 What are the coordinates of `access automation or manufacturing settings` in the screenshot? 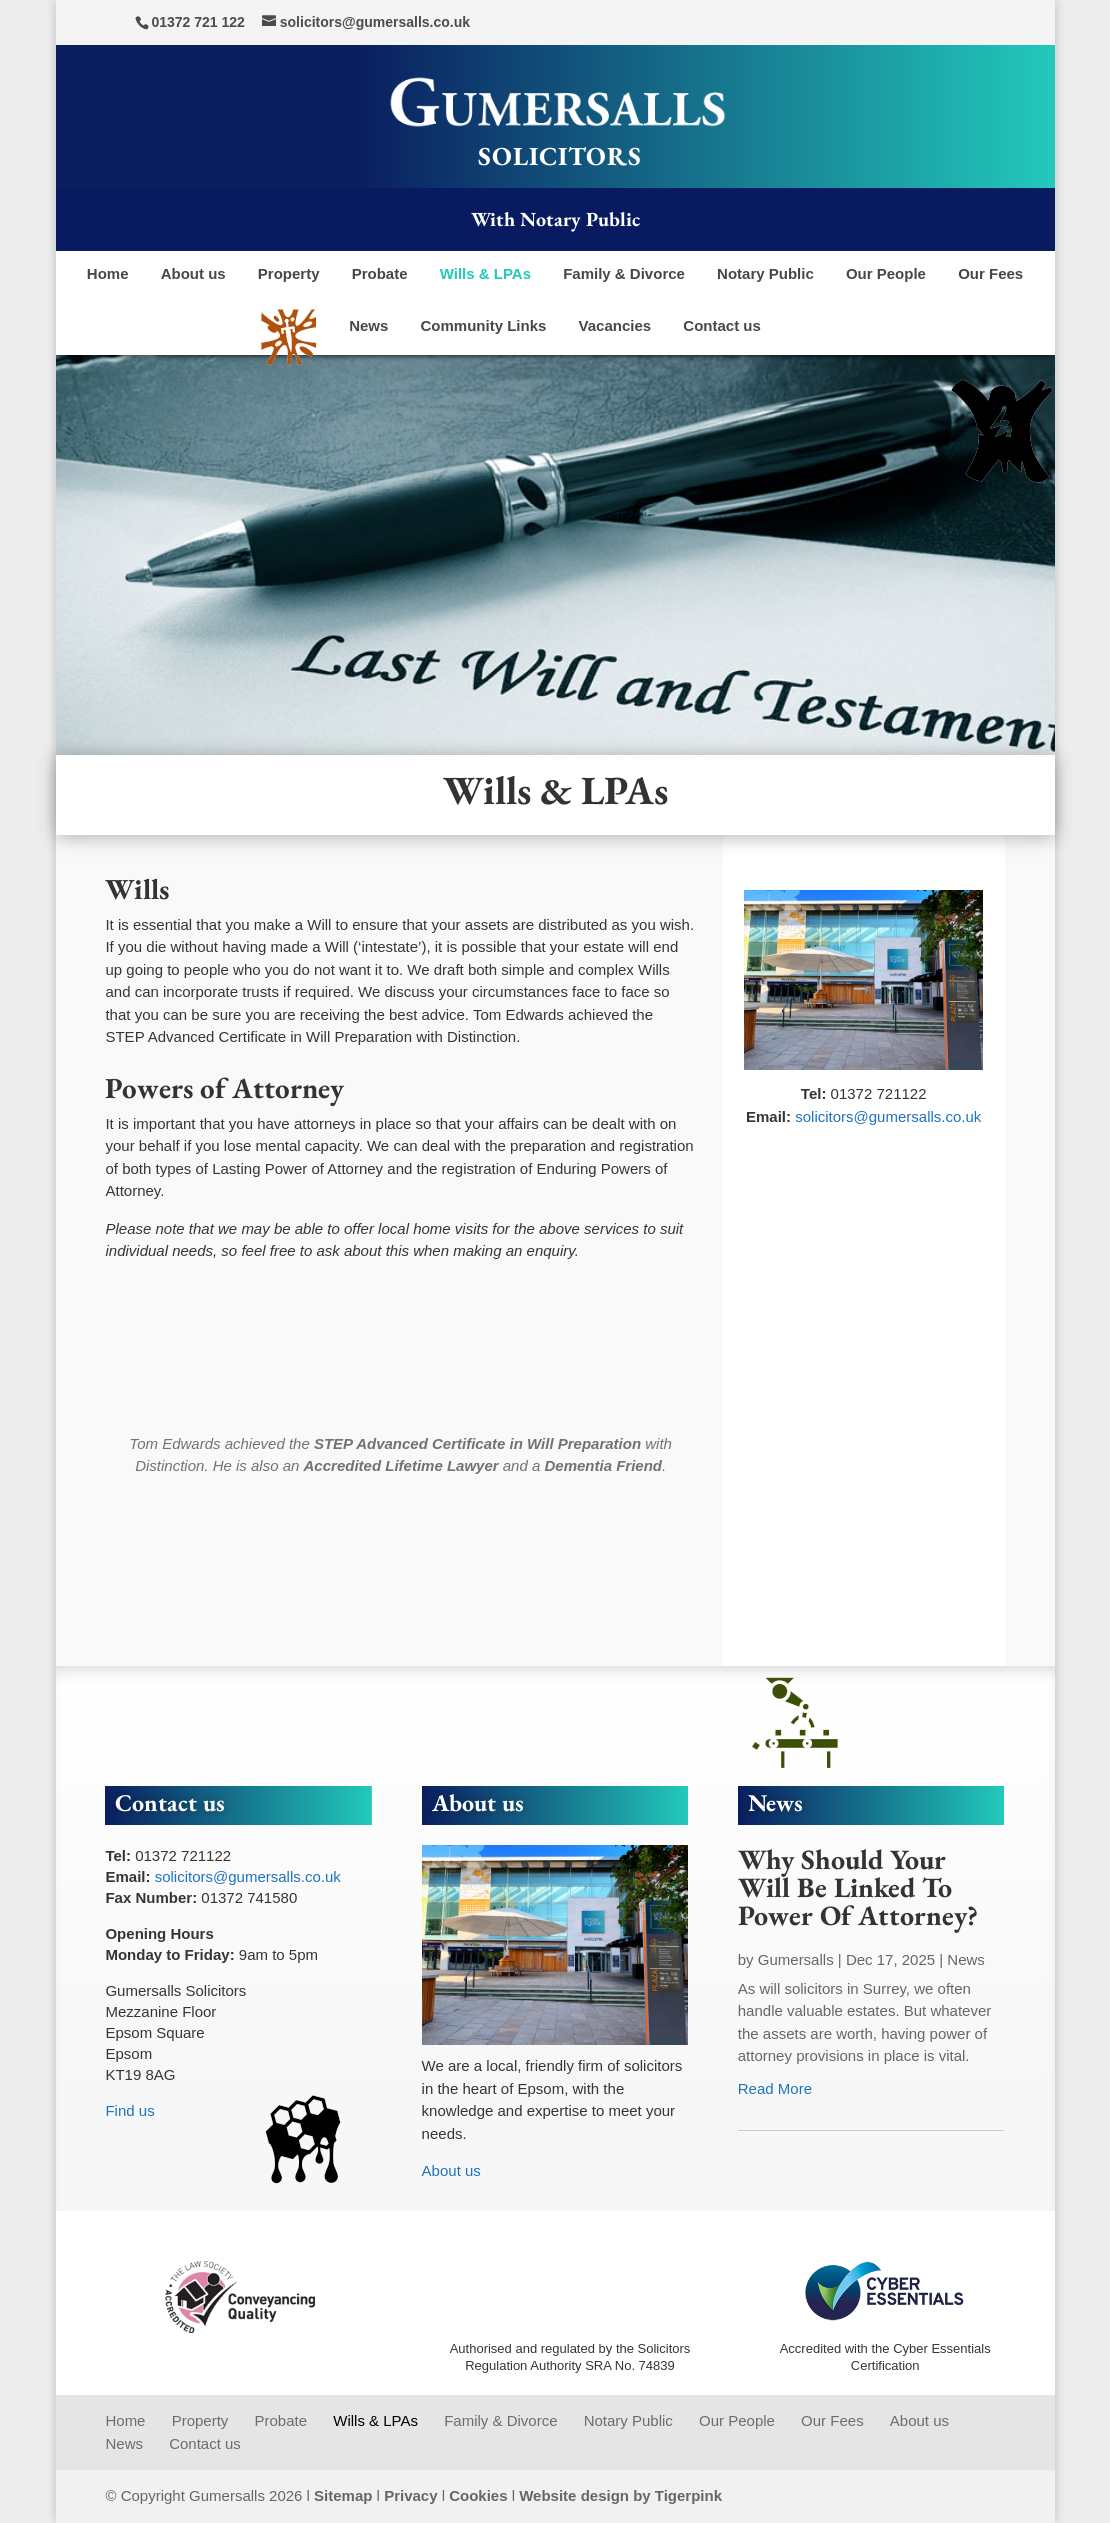 It's located at (792, 1722).